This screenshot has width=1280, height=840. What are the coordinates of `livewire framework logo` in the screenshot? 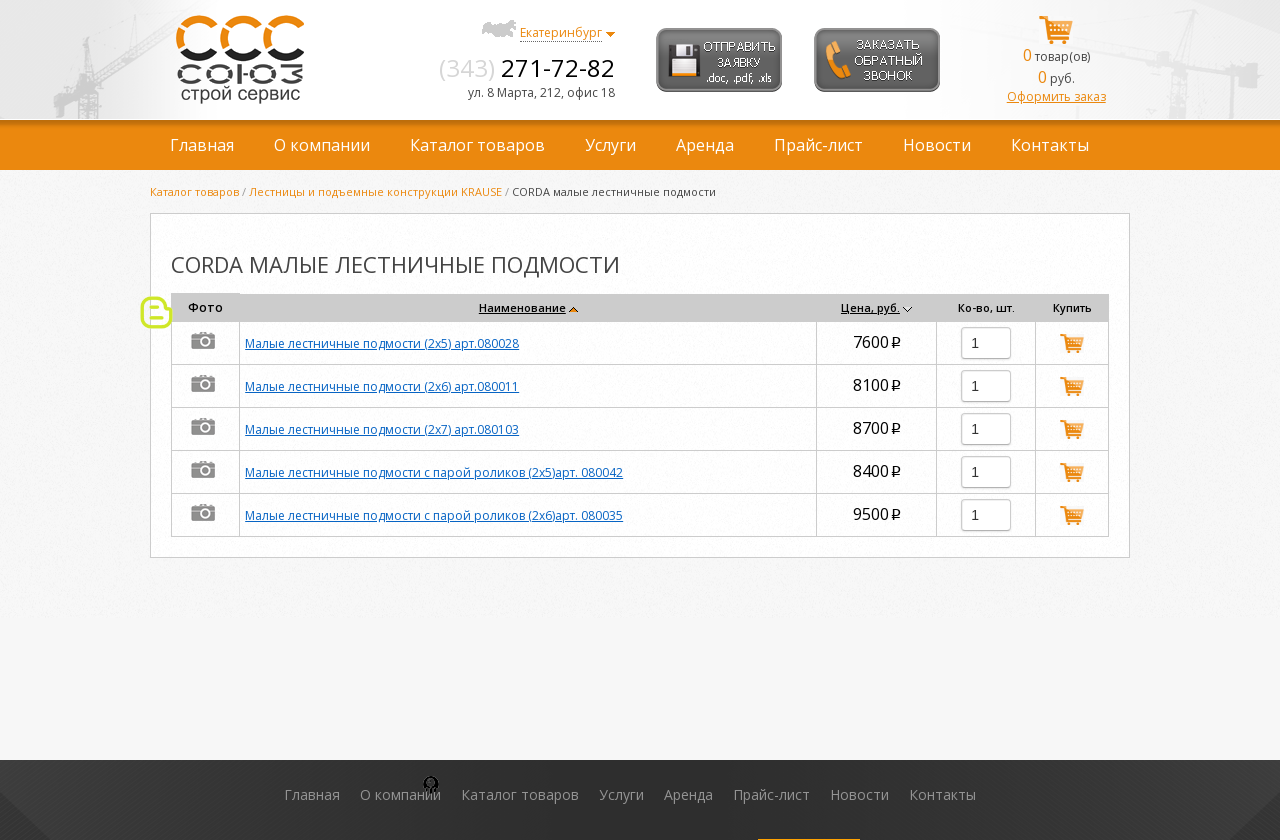 It's located at (431, 785).